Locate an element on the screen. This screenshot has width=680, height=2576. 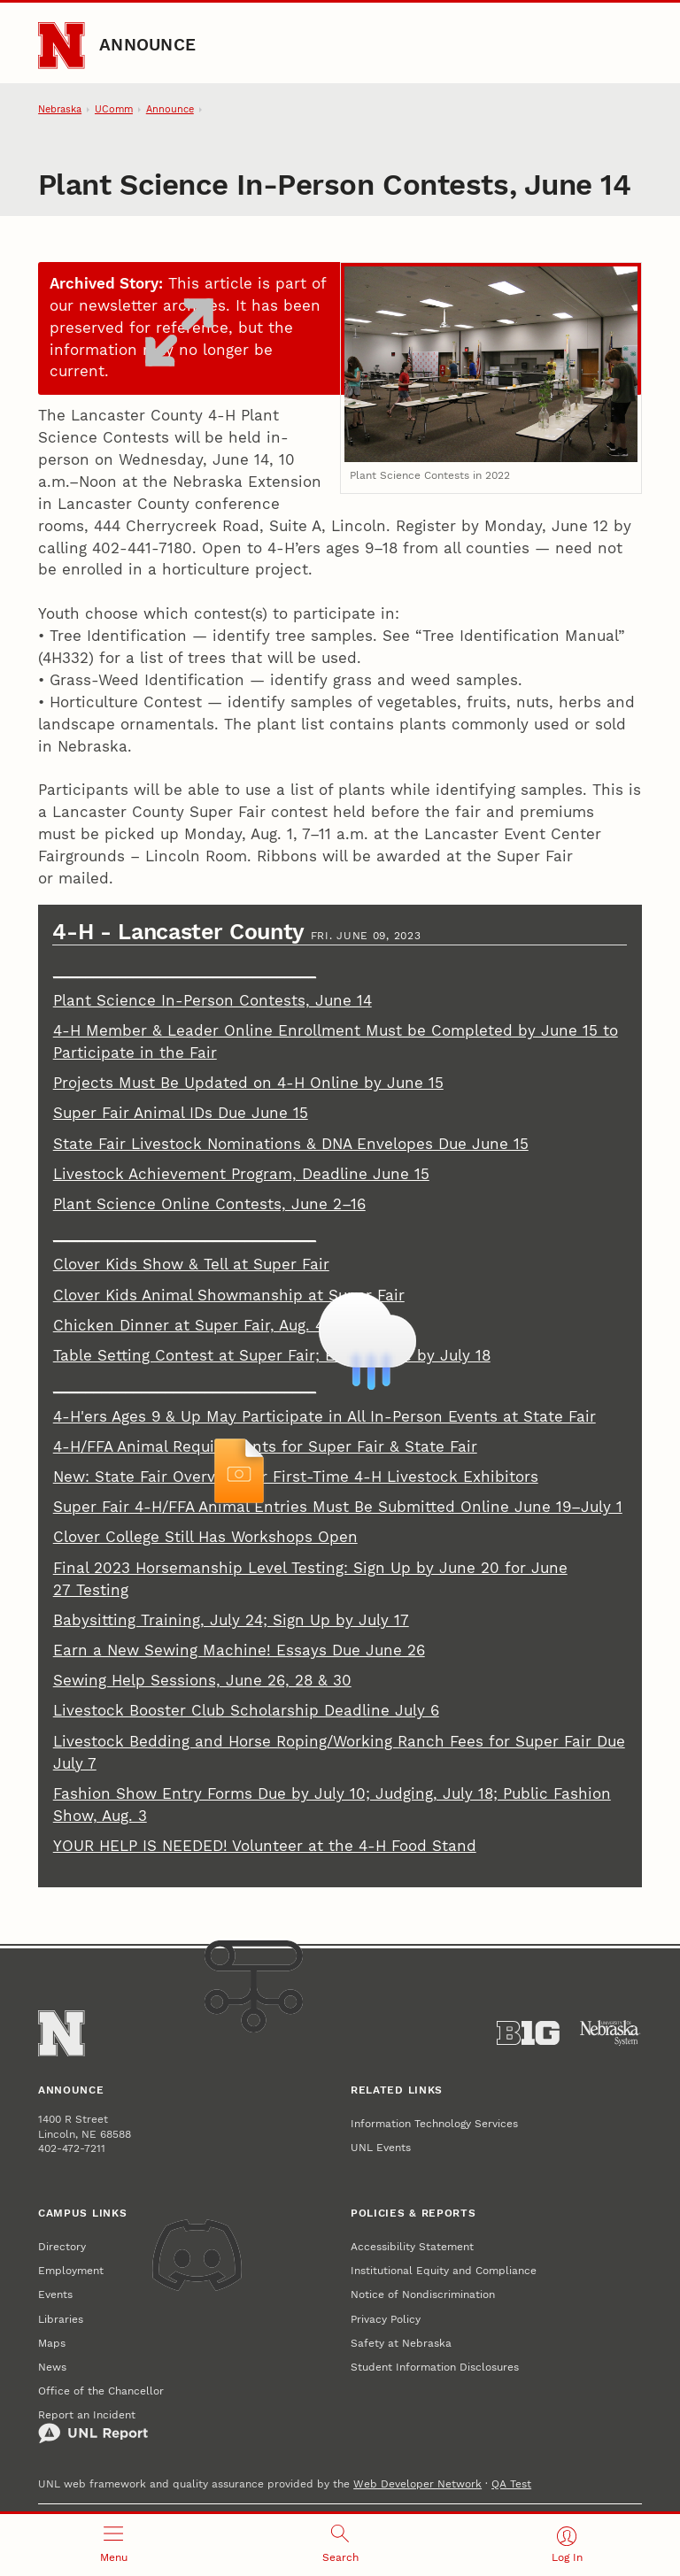
configure network proxy settings is located at coordinates (253, 1983).